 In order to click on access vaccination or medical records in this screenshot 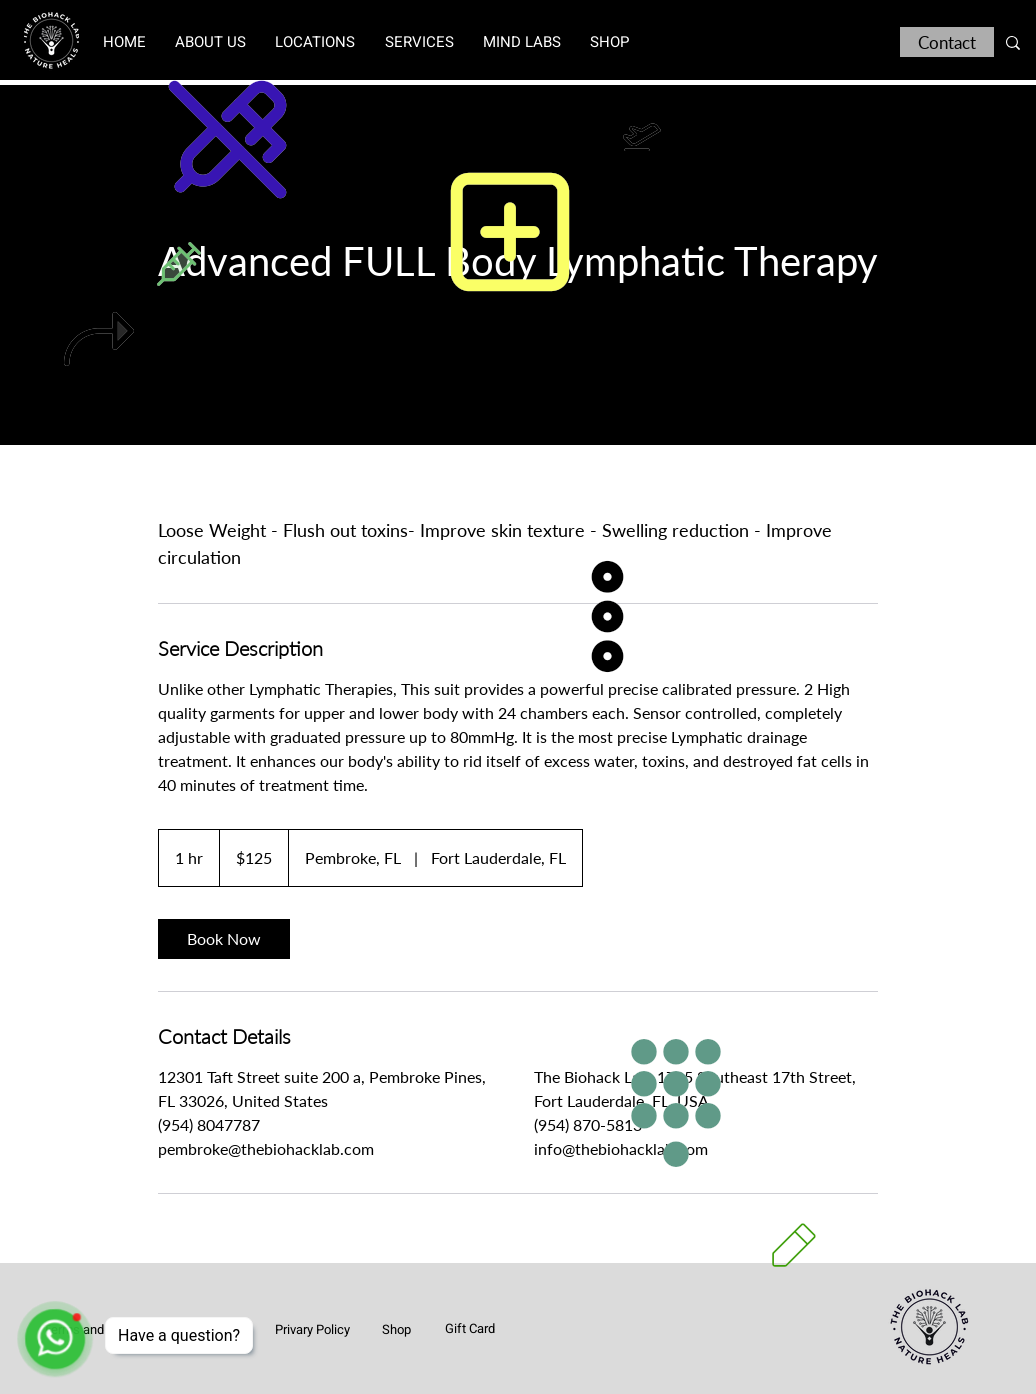, I will do `click(179, 264)`.